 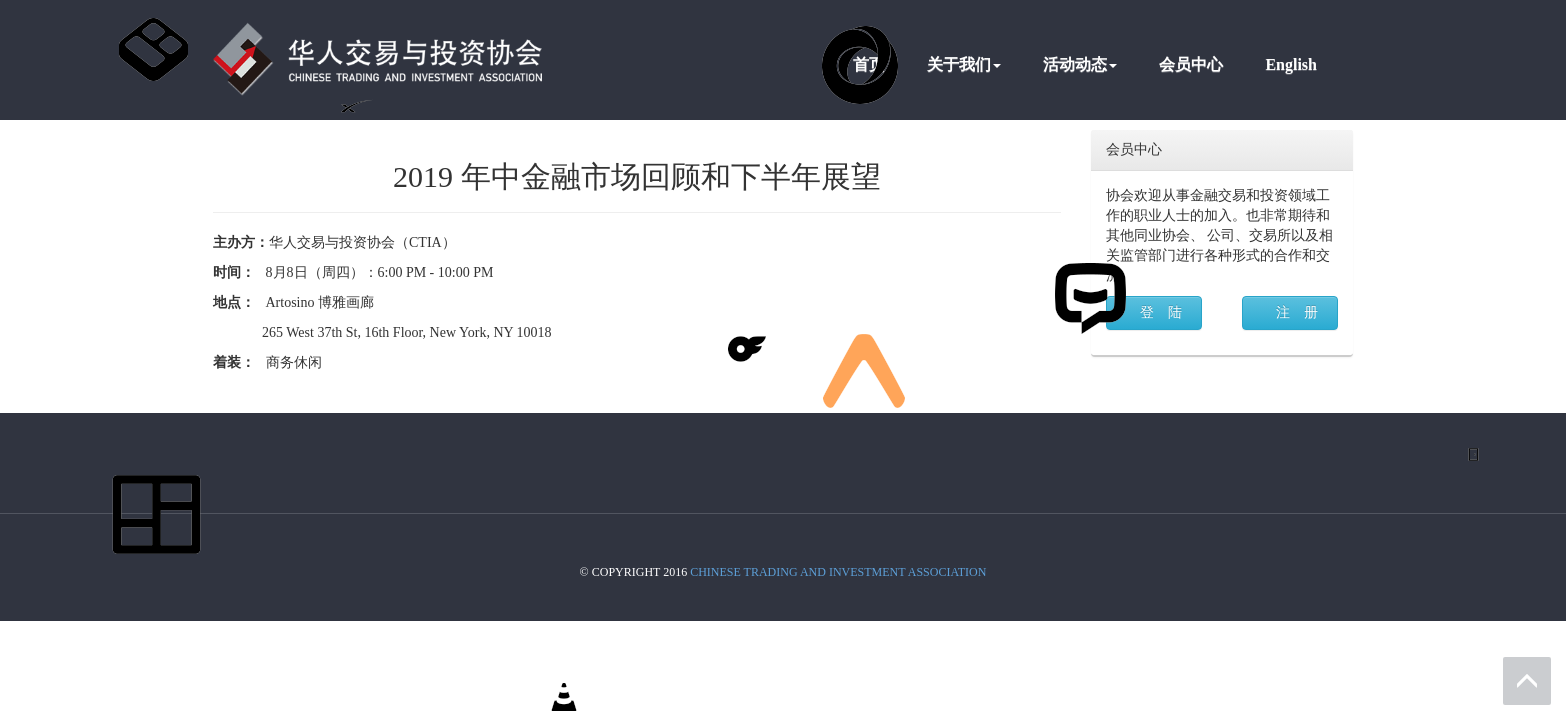 I want to click on spacex company logo, so click(x=357, y=106).